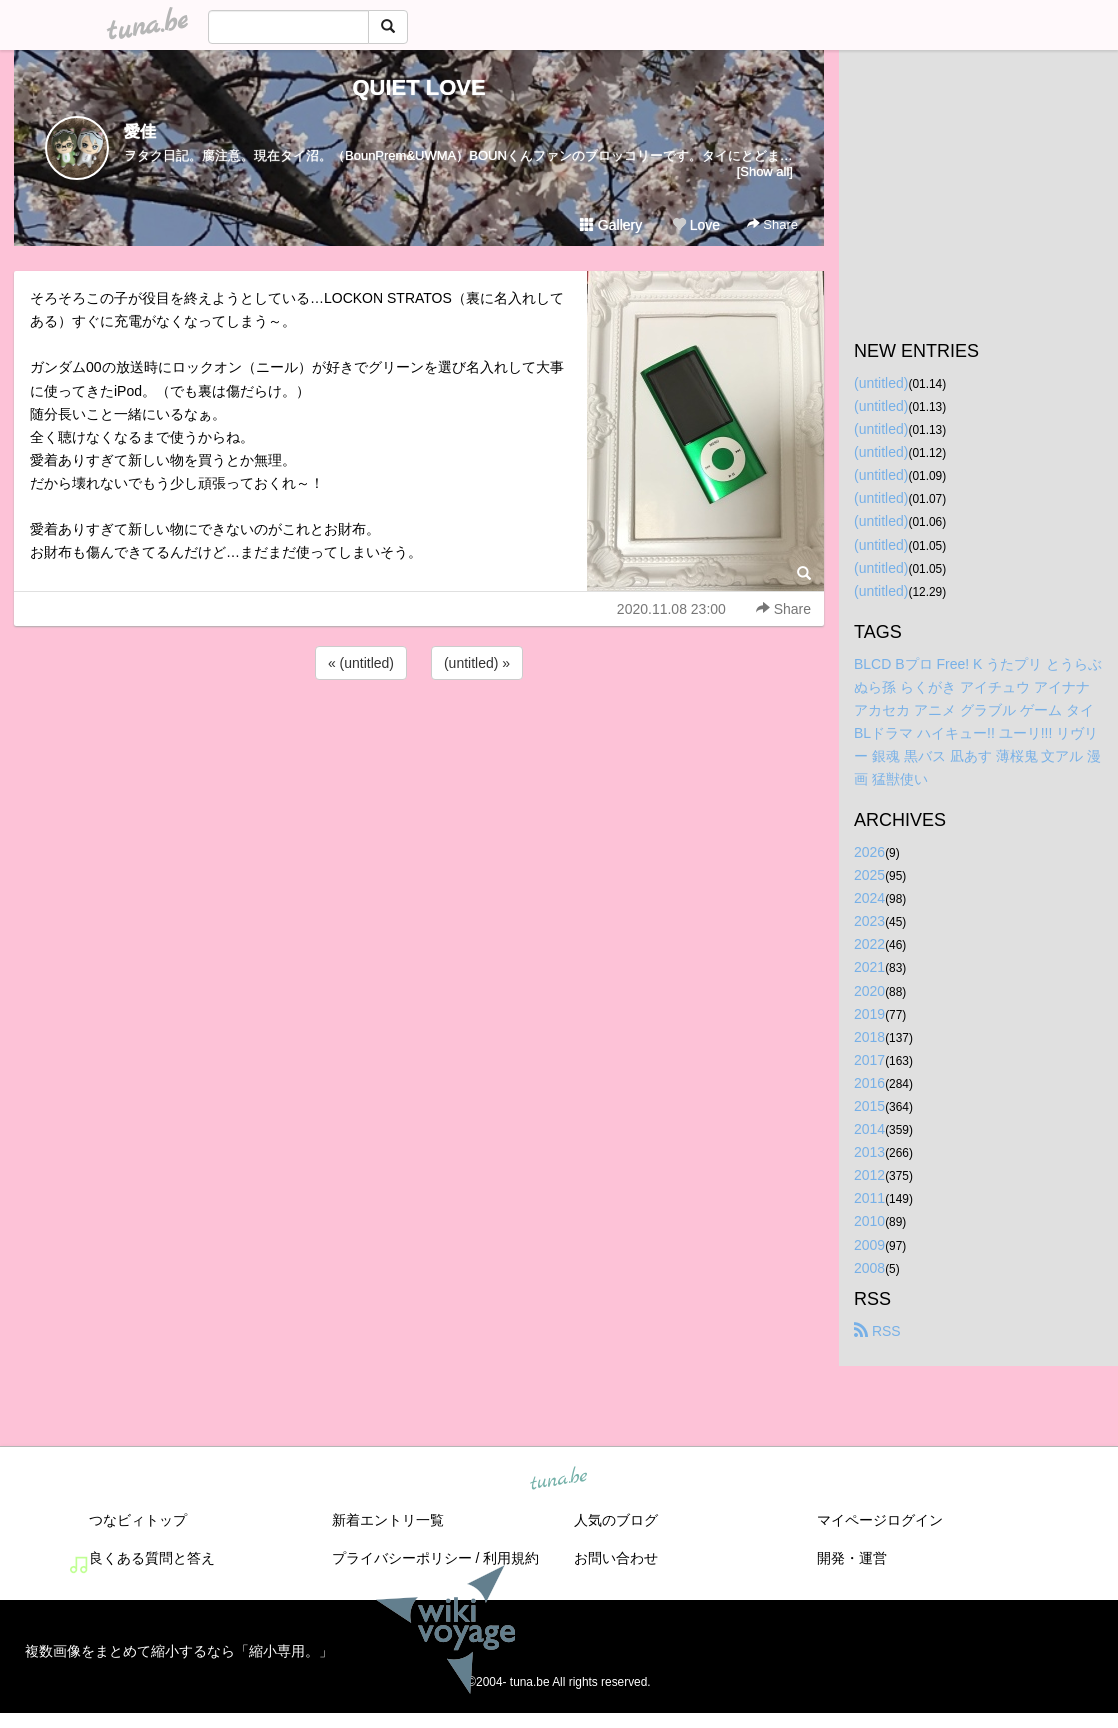 The height and width of the screenshot is (1728, 1118). I want to click on access music library or player, so click(80, 1565).